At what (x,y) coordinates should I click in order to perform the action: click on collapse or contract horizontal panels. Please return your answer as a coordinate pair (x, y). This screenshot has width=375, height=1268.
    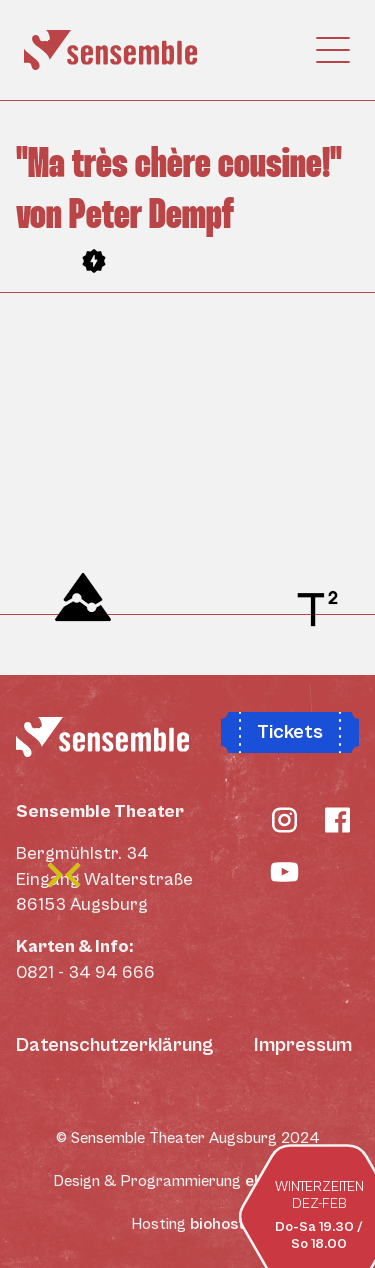
    Looking at the image, I should click on (64, 875).